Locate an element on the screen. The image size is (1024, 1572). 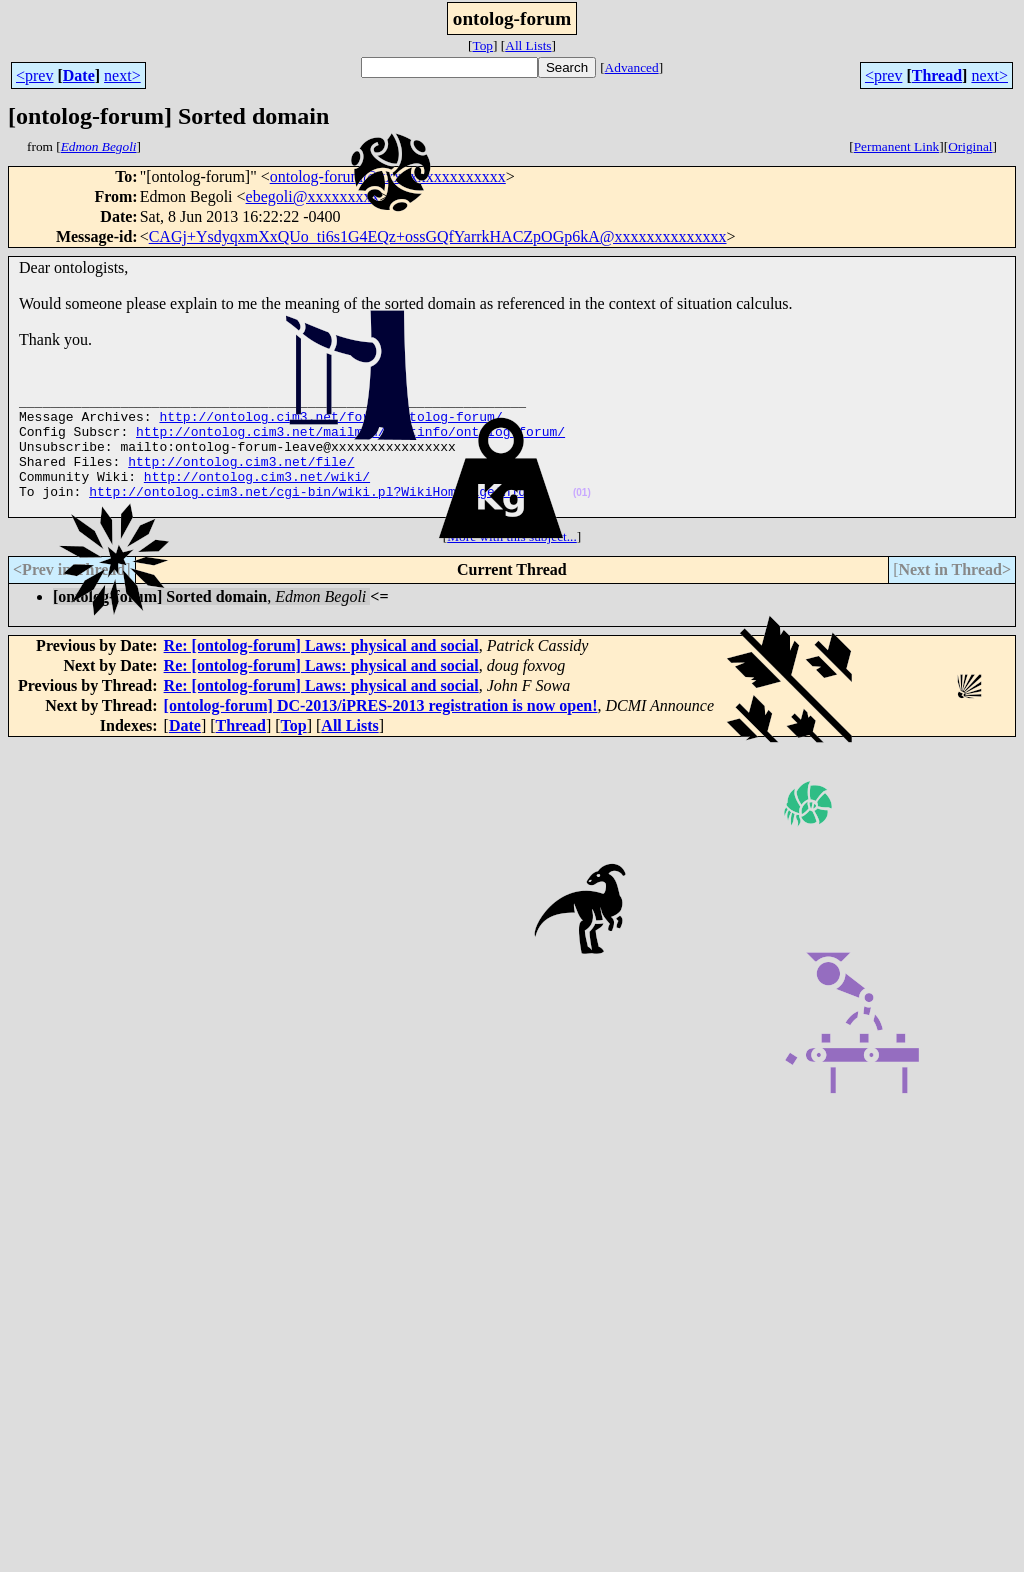
adjust item weight or mass settings is located at coordinates (501, 476).